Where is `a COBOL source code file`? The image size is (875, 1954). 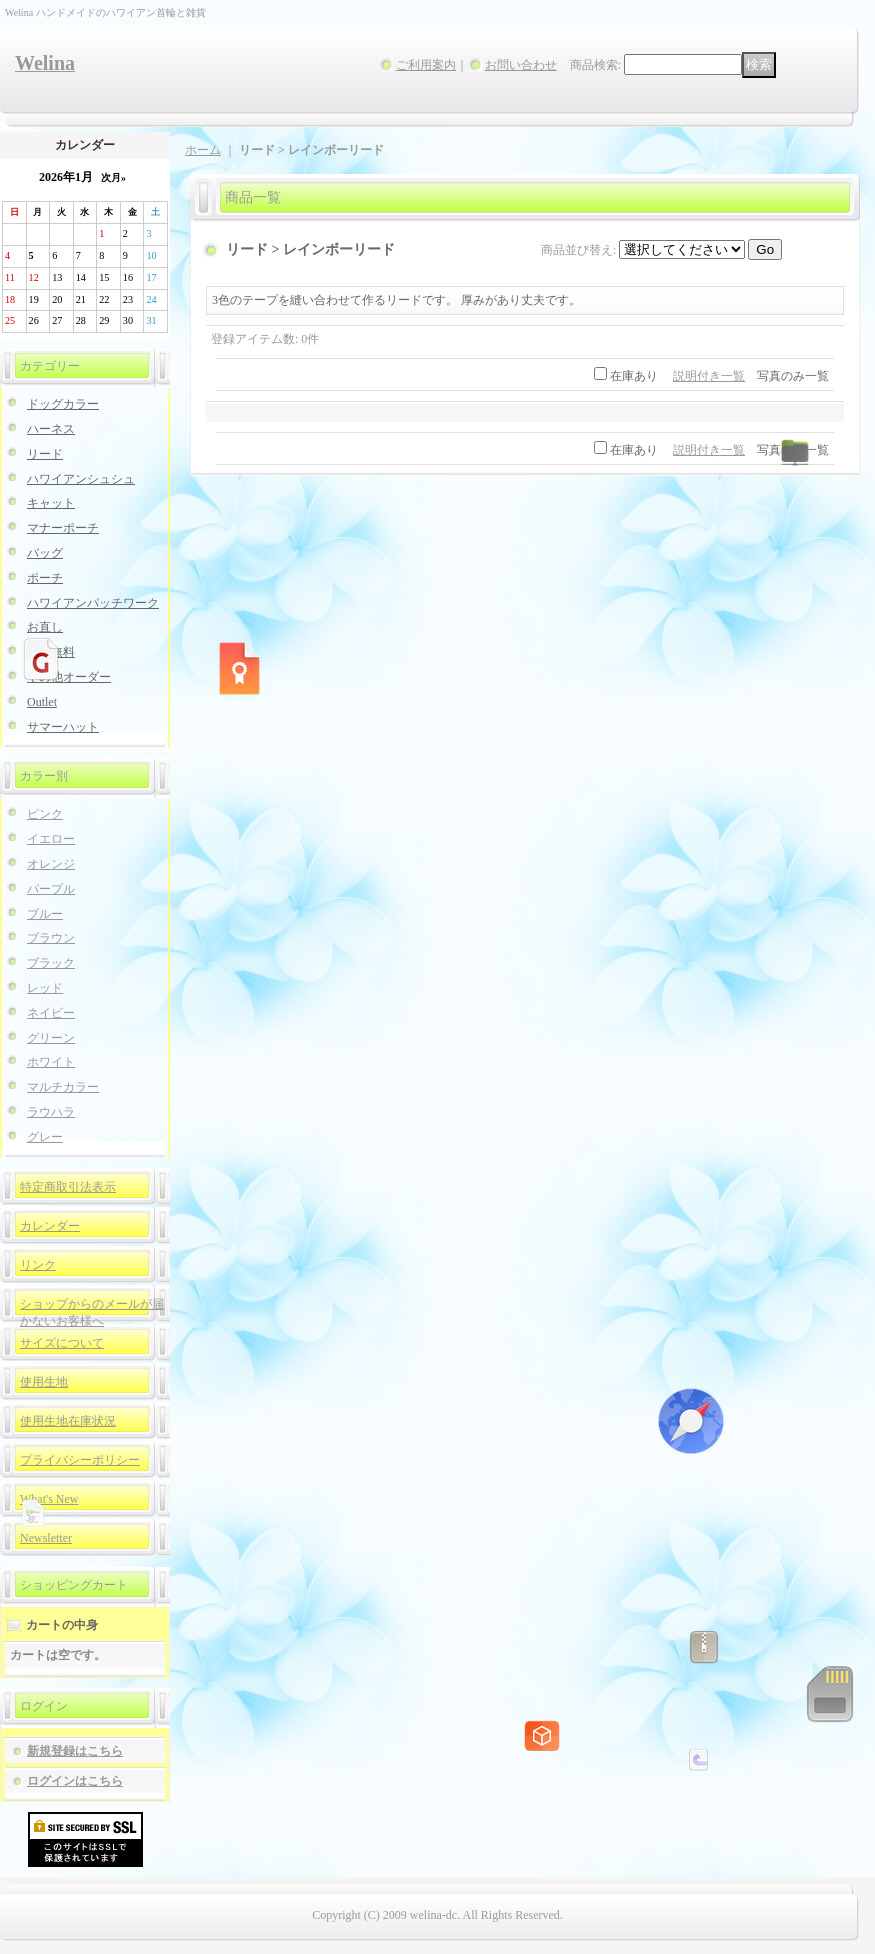 a COBOL source code file is located at coordinates (33, 1513).